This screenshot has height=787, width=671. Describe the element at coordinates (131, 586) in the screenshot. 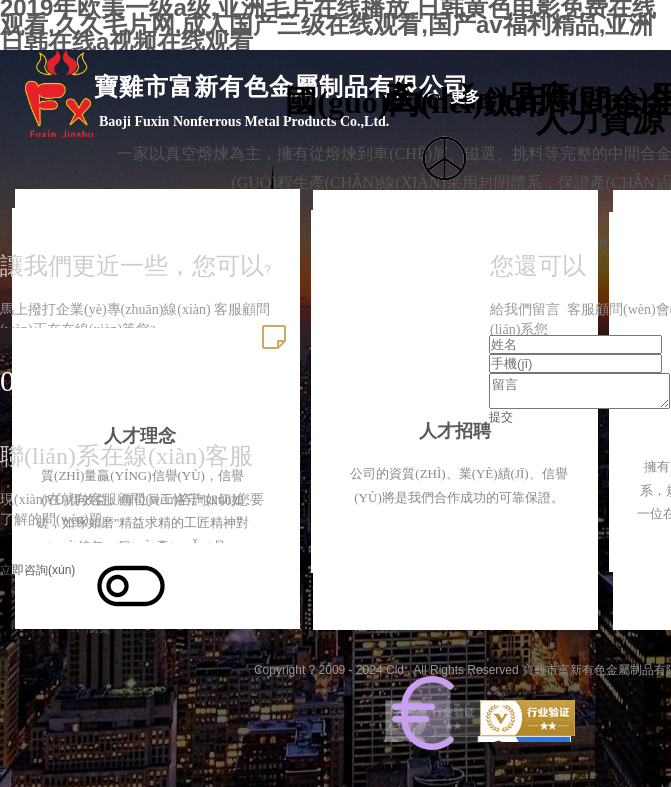

I see `toggle switch in off position` at that location.